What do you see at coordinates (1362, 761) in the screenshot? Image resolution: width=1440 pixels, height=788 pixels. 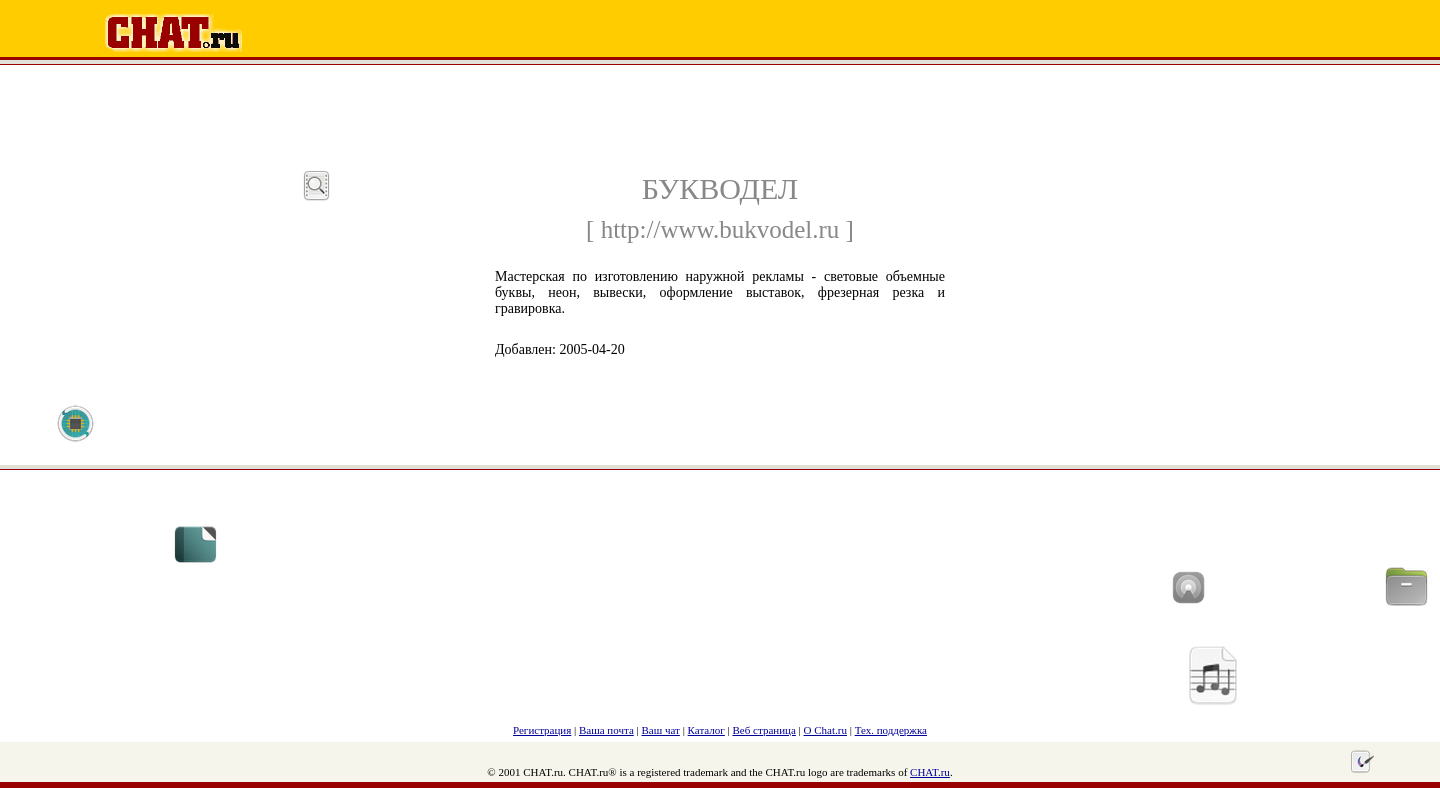 I see `create a new application or software package` at bounding box center [1362, 761].